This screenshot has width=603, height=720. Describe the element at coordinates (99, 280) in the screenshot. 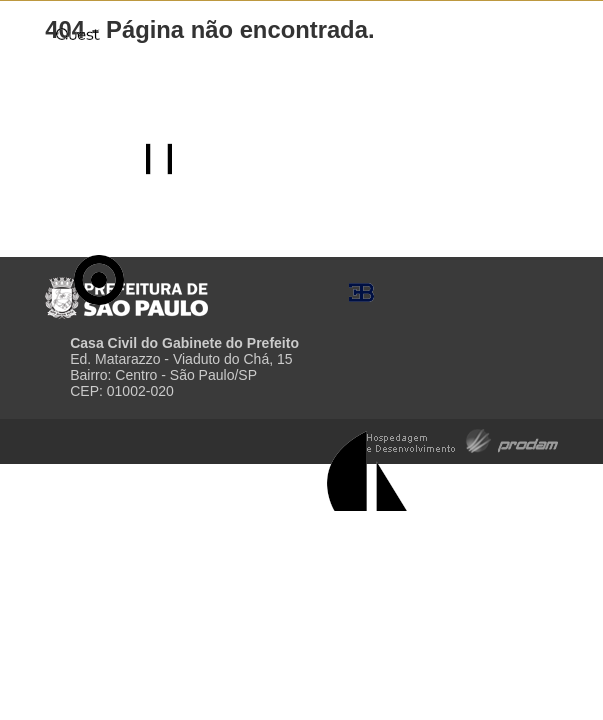

I see `Target store logo` at that location.